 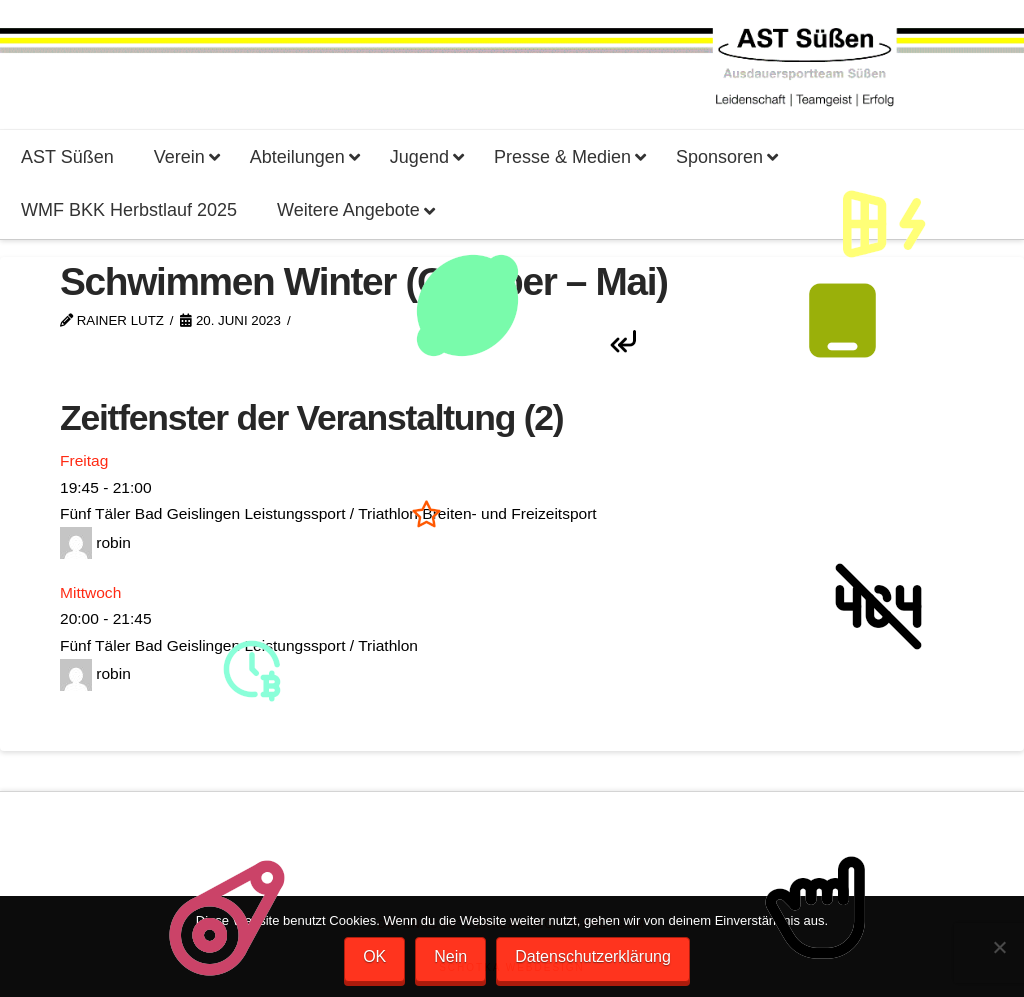 What do you see at coordinates (467, 305) in the screenshot?
I see `indicates citrus or lemon flavor` at bounding box center [467, 305].